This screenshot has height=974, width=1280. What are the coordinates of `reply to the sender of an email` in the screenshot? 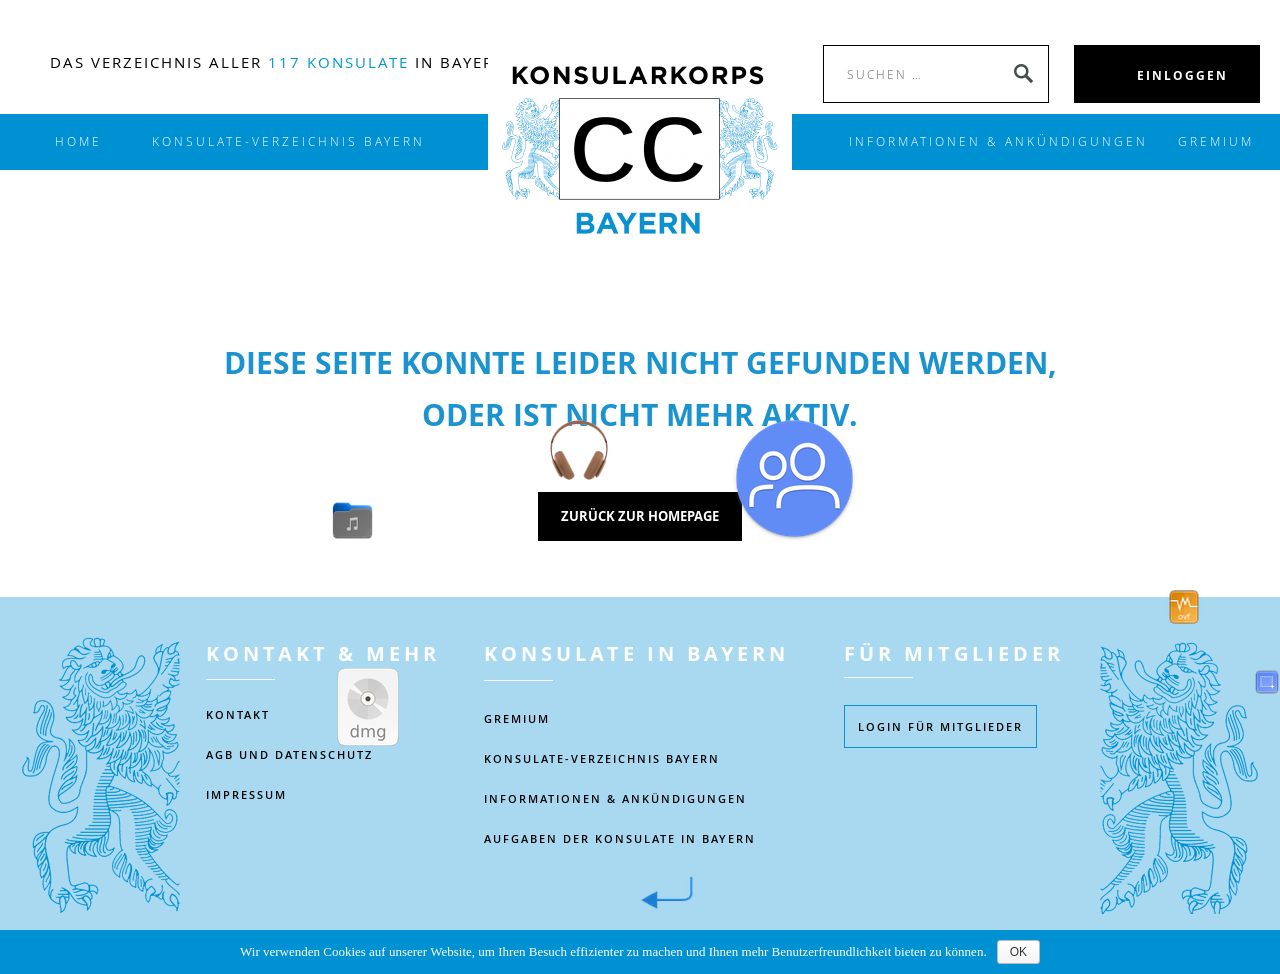 It's located at (666, 889).